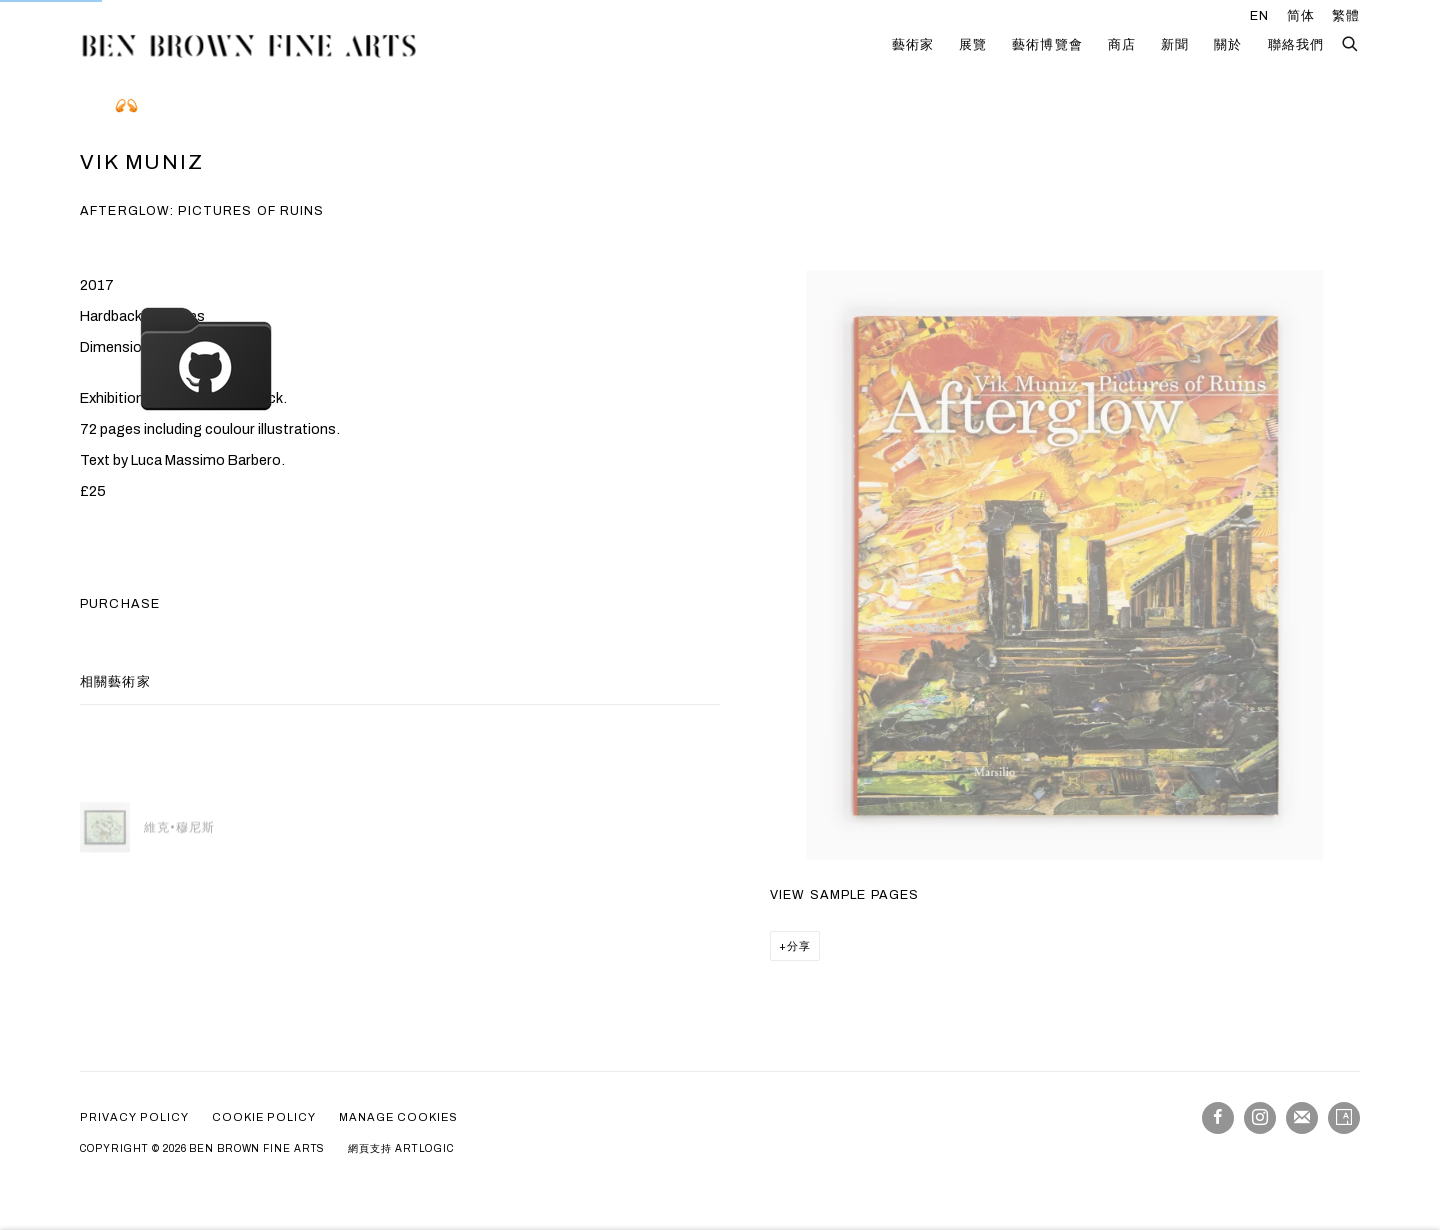 The height and width of the screenshot is (1230, 1440). Describe the element at coordinates (205, 362) in the screenshot. I see `open folder containing github repositories` at that location.